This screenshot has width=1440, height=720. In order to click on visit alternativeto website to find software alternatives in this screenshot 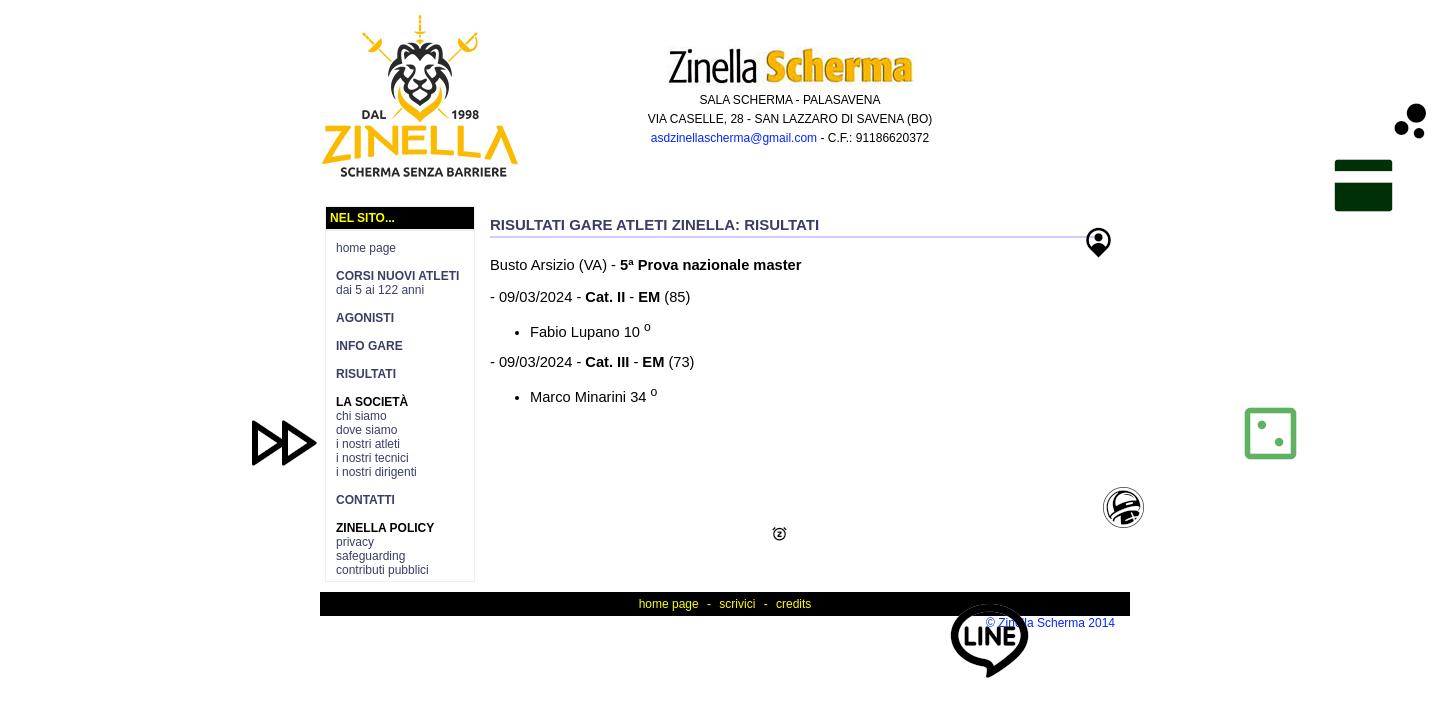, I will do `click(1123, 507)`.